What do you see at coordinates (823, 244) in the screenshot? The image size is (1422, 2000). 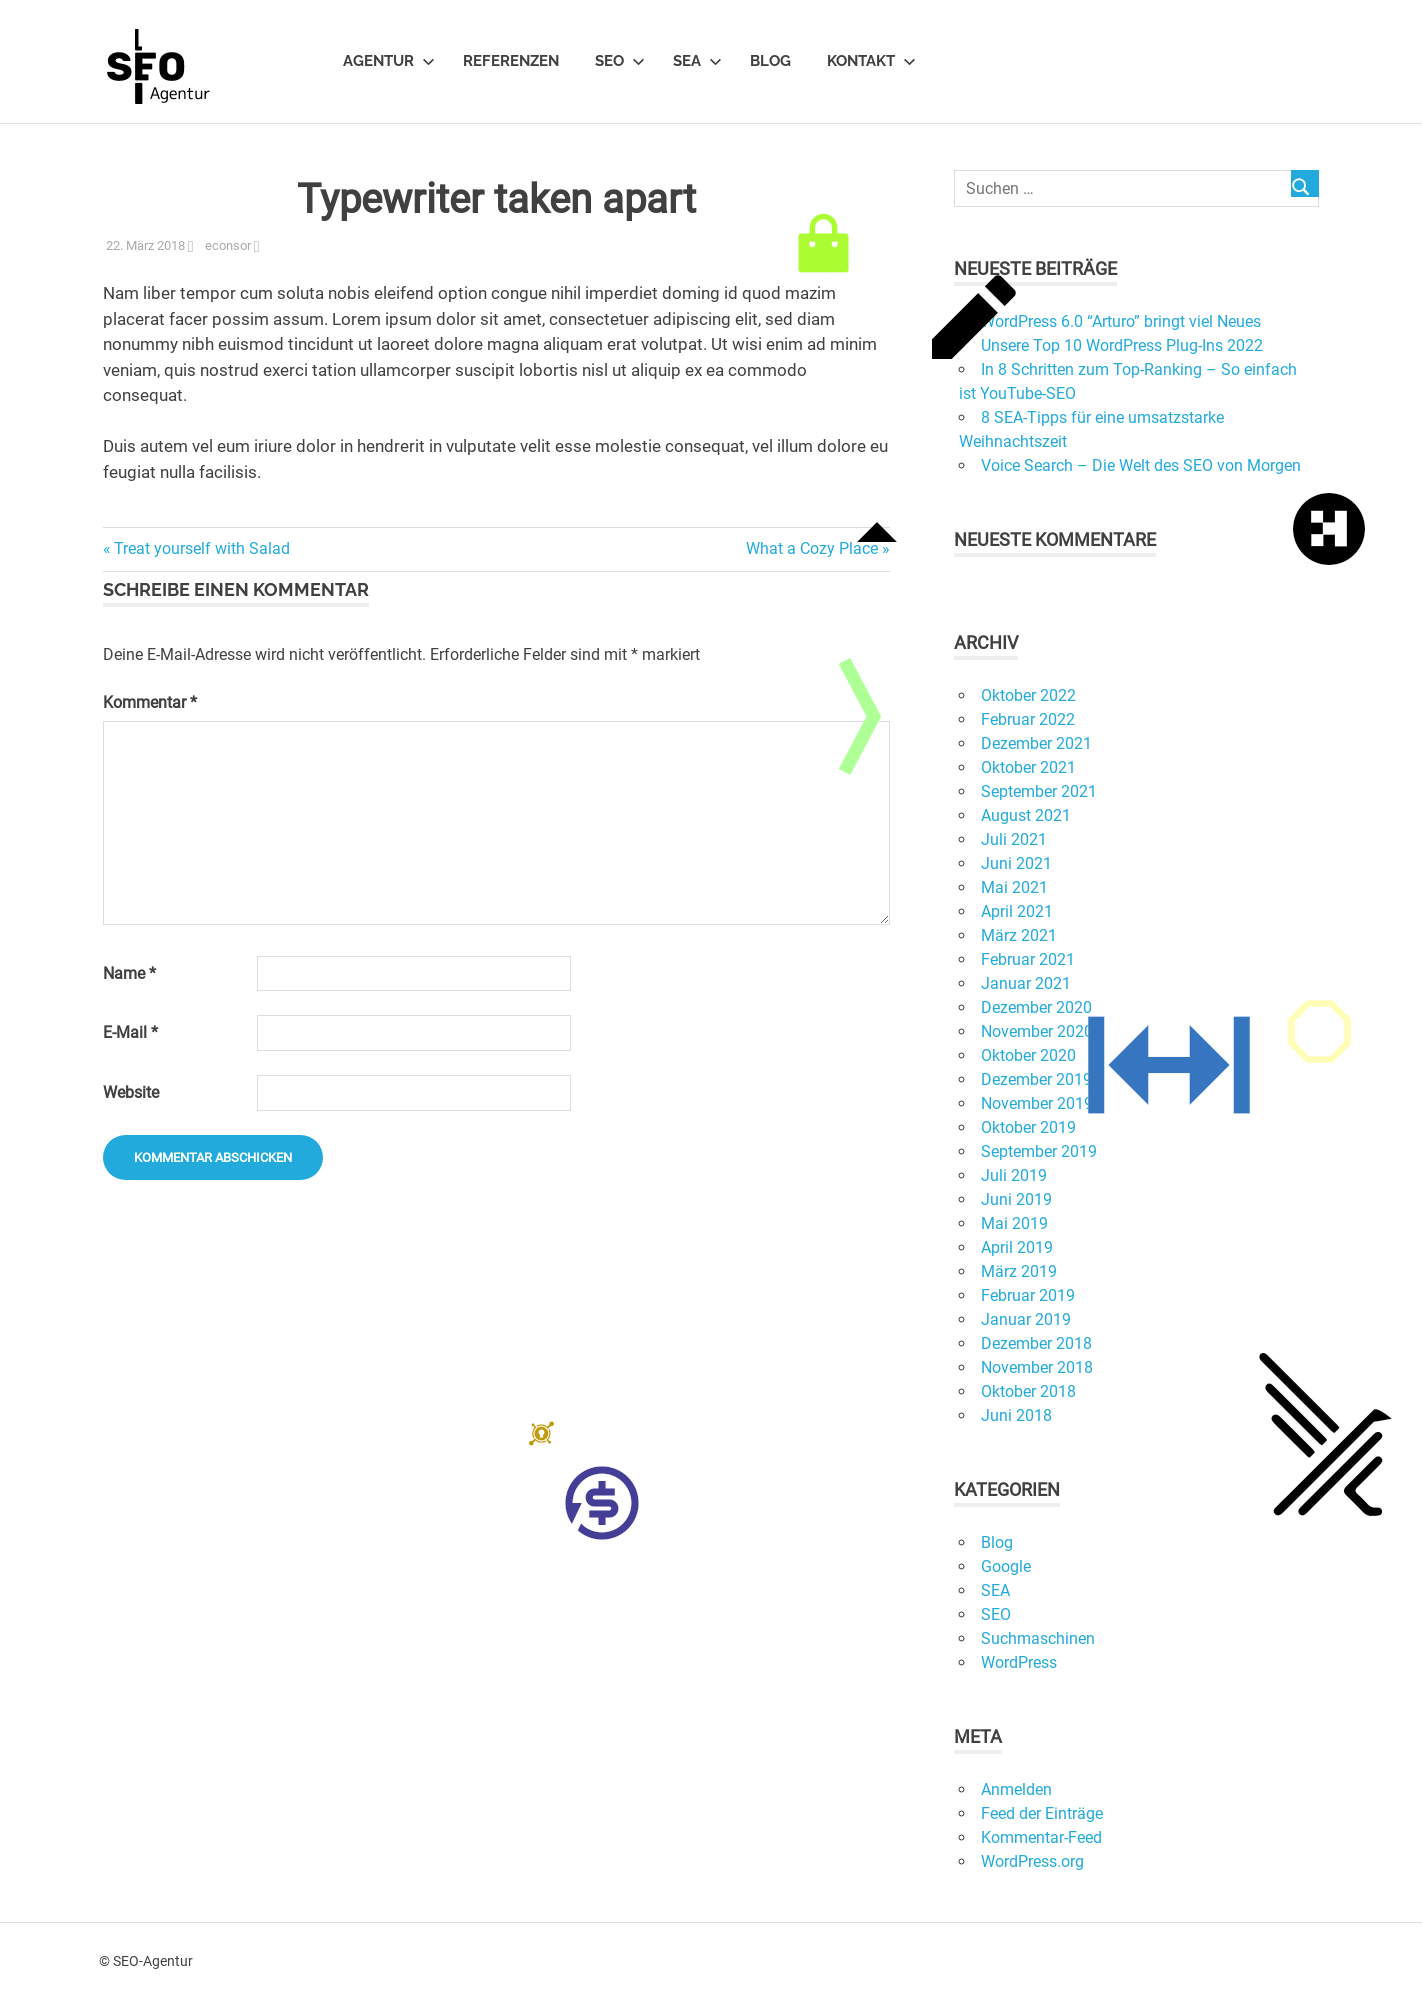 I see `view your shopping bag` at bounding box center [823, 244].